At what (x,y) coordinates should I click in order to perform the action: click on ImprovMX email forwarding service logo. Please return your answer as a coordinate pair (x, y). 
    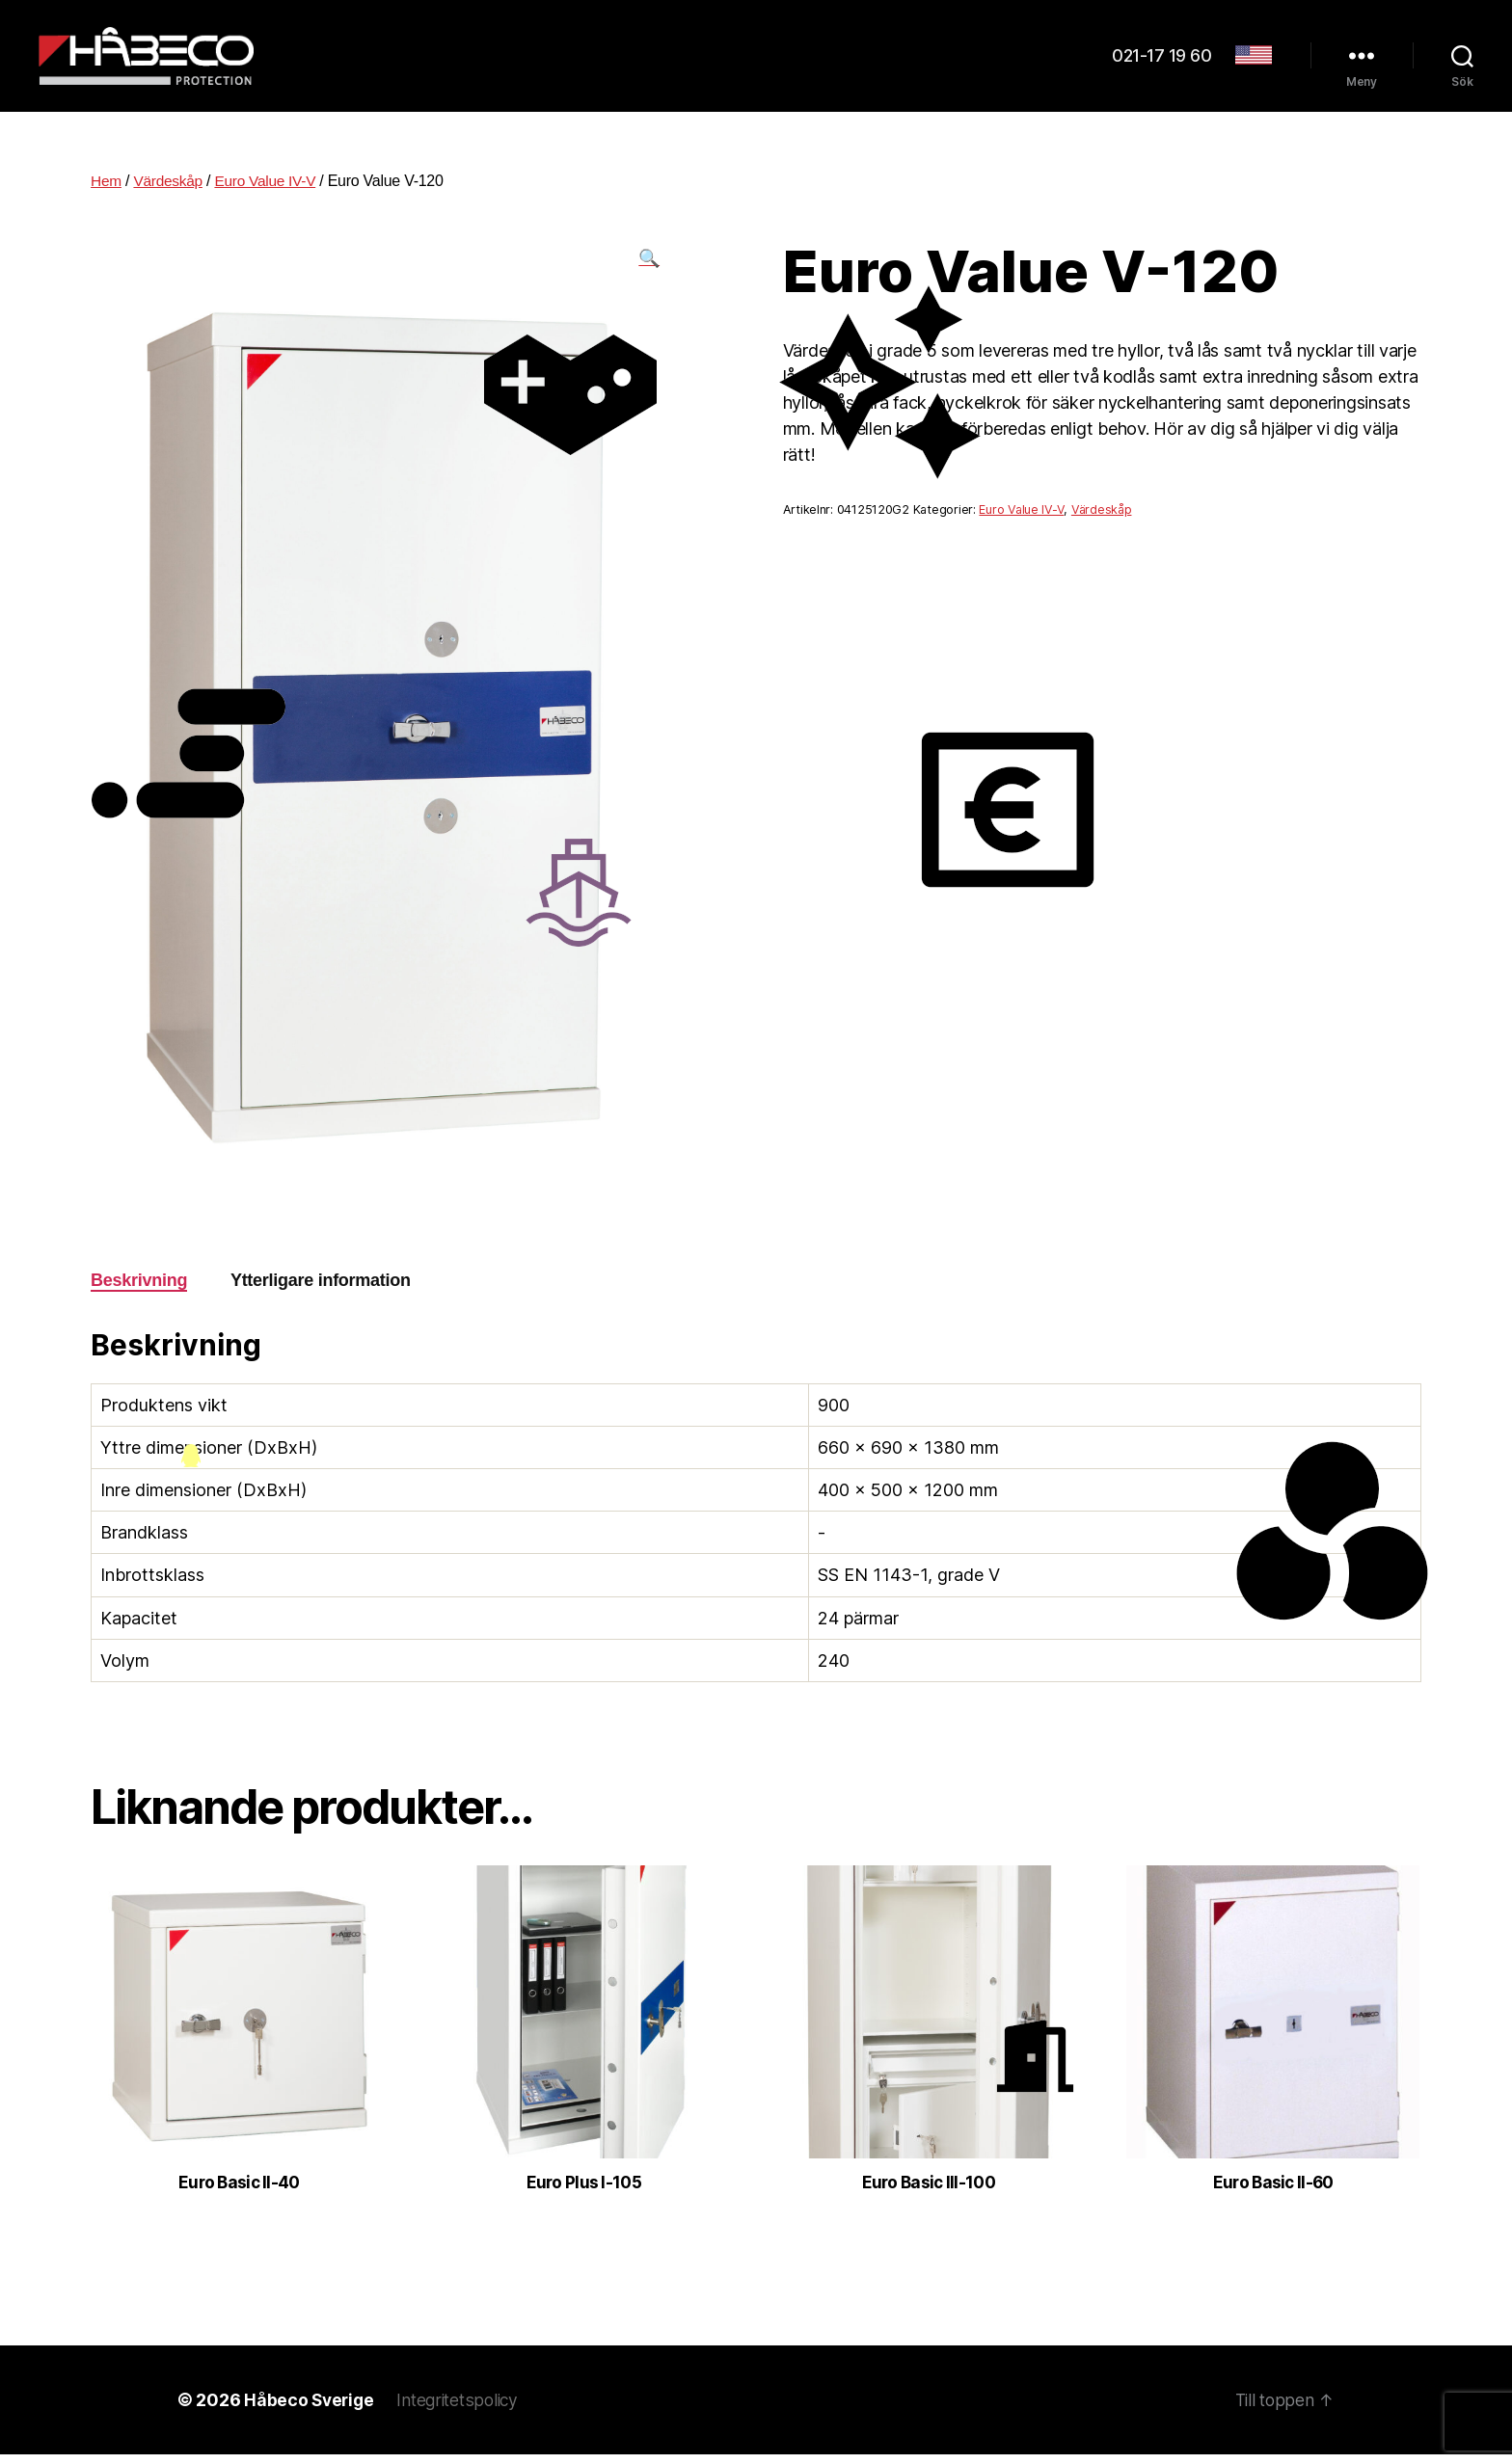
    Looking at the image, I should click on (579, 893).